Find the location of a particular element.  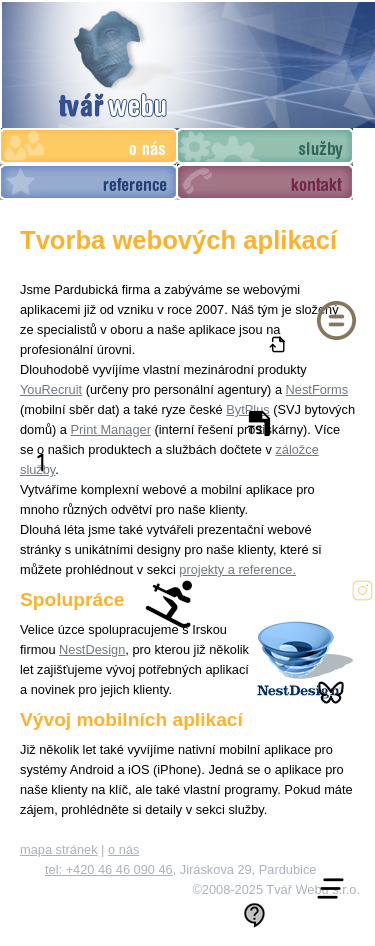

filter or browse skiing activities is located at coordinates (171, 603).